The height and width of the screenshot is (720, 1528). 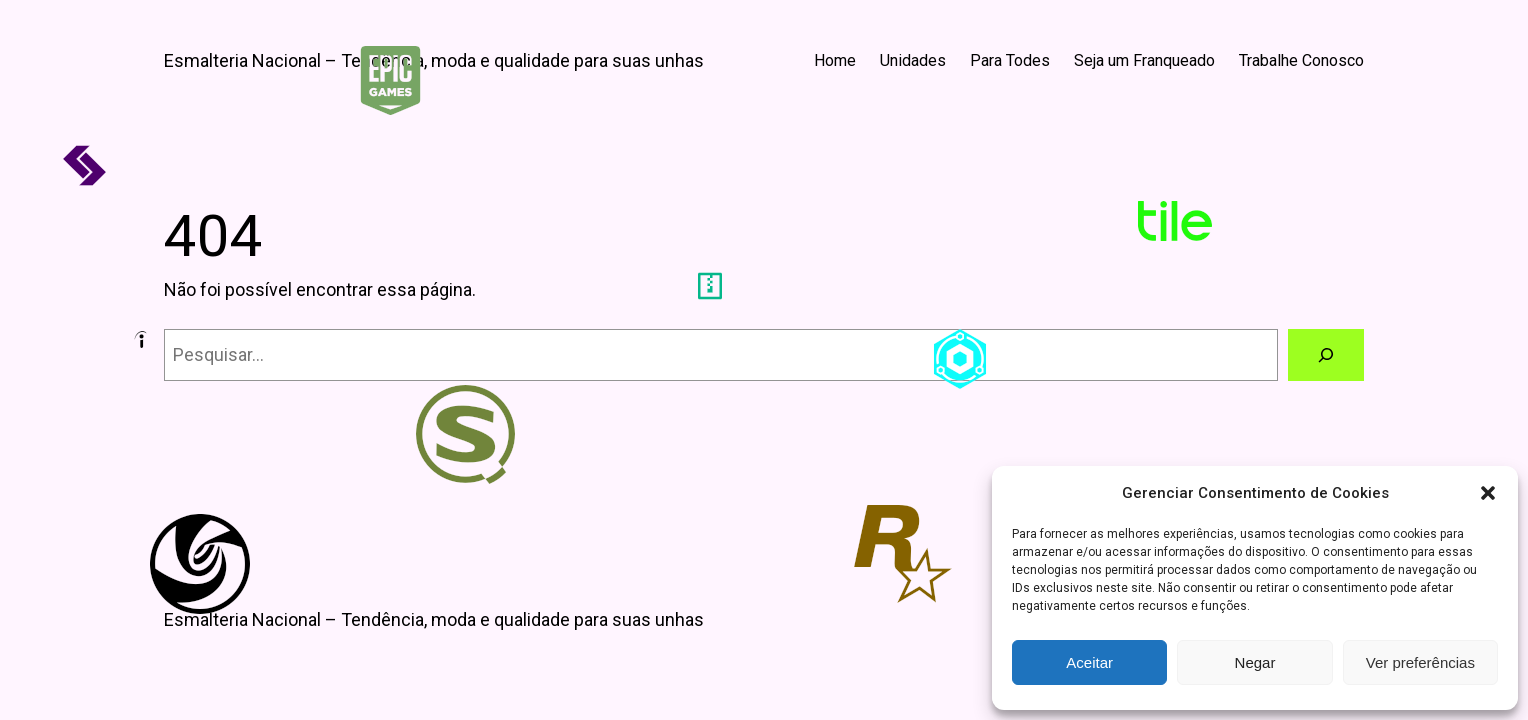 I want to click on open Nginx Proxy Manager dashboard, so click(x=960, y=359).